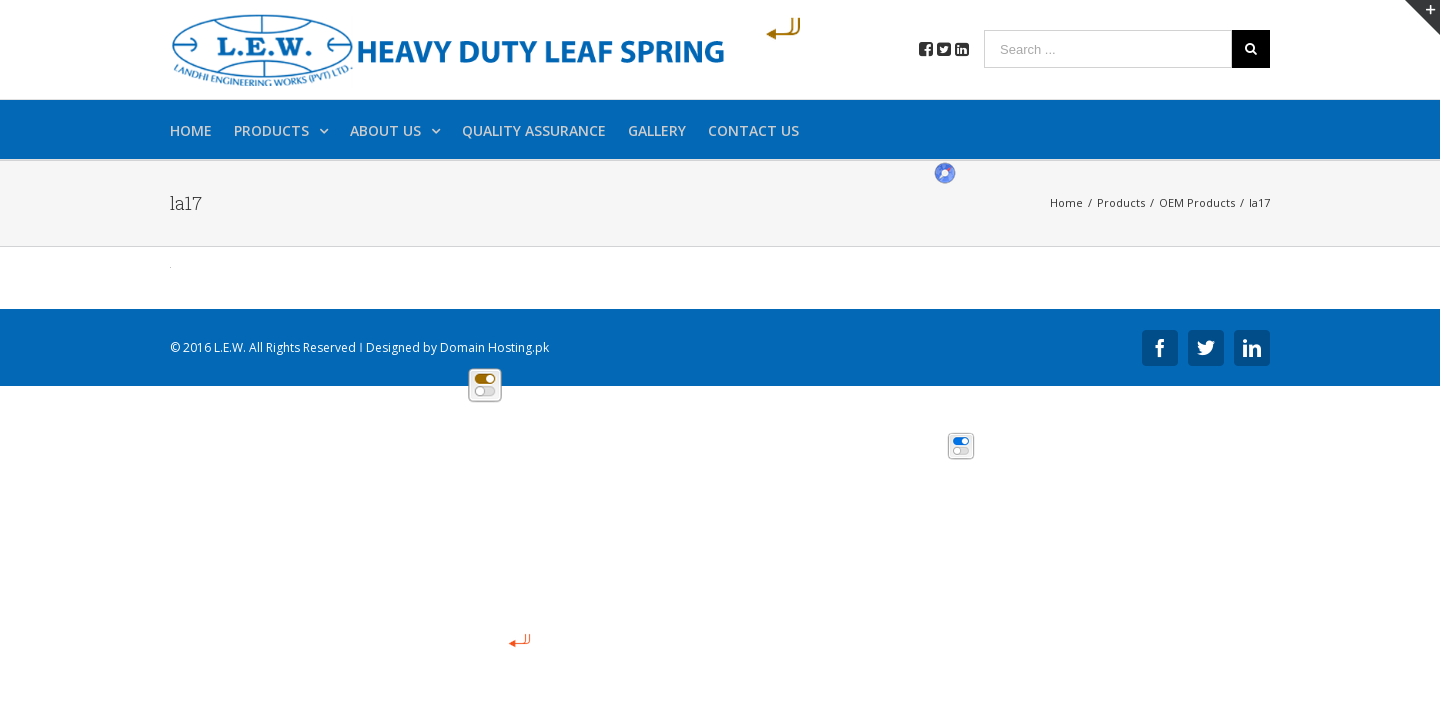 Image resolution: width=1440 pixels, height=720 pixels. I want to click on open unity tweak tool settings, so click(485, 385).